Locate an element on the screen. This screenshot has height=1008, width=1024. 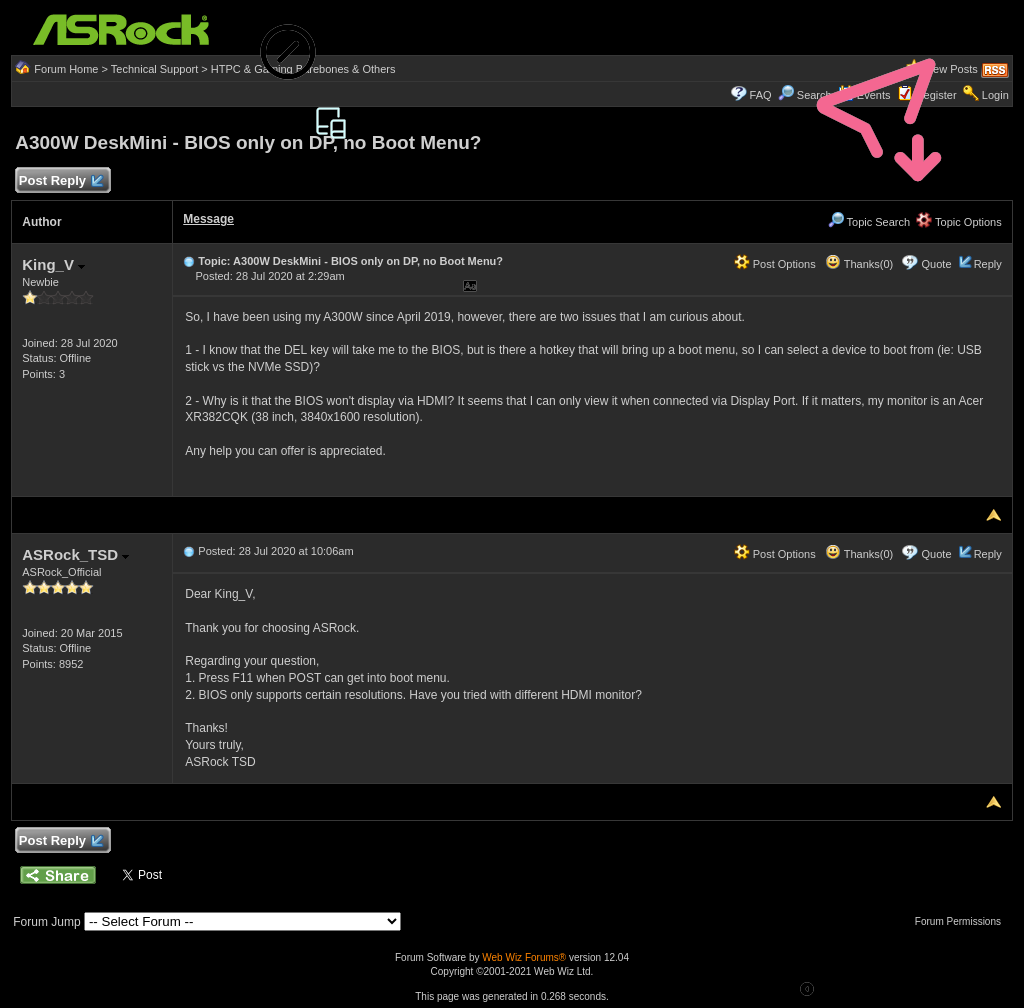
change font size settings is located at coordinates (470, 286).